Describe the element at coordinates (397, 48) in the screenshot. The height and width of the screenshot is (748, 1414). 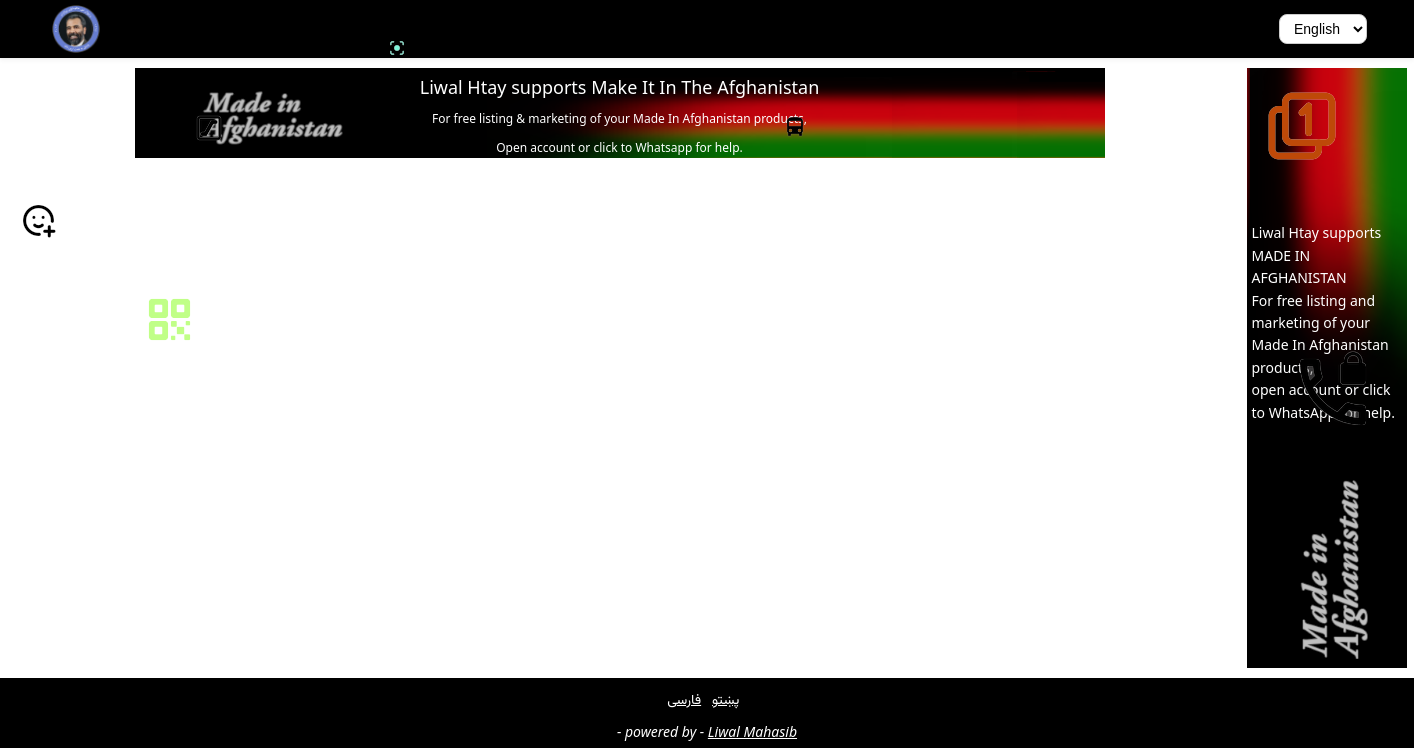
I see `activate camera focus or targeting mode` at that location.